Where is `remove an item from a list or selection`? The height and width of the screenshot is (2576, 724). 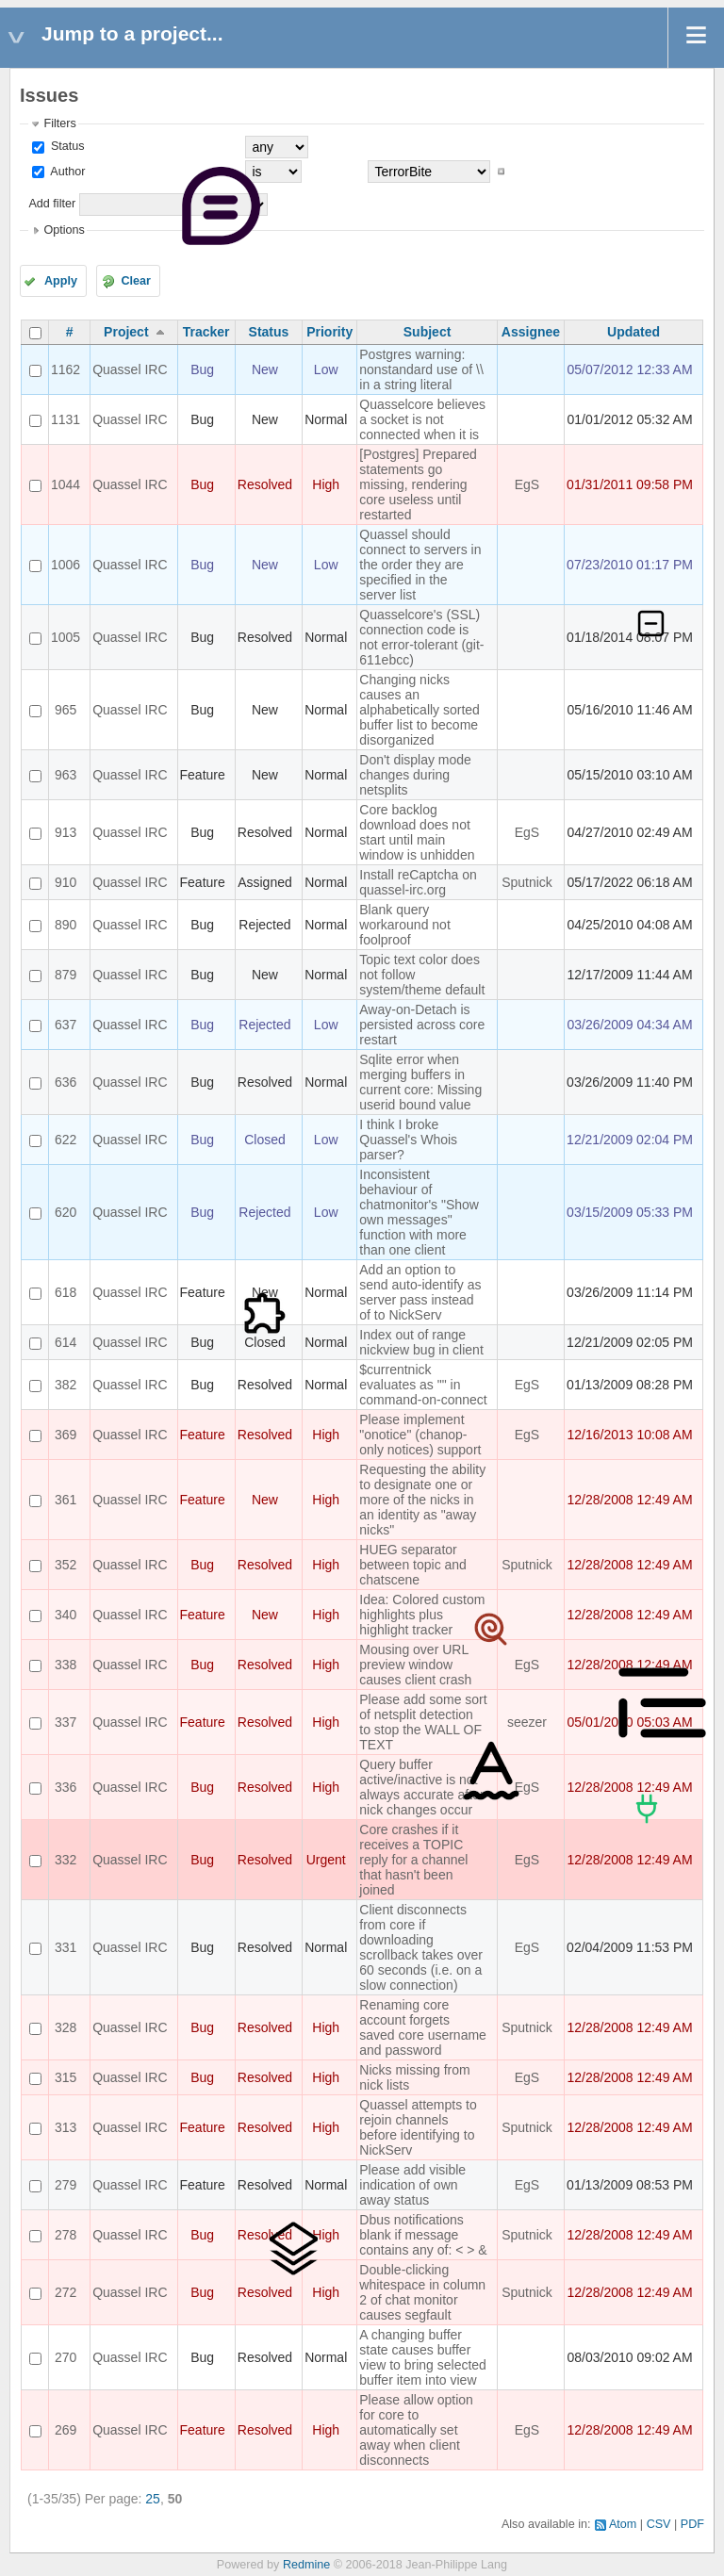 remove an item from a list or selection is located at coordinates (650, 623).